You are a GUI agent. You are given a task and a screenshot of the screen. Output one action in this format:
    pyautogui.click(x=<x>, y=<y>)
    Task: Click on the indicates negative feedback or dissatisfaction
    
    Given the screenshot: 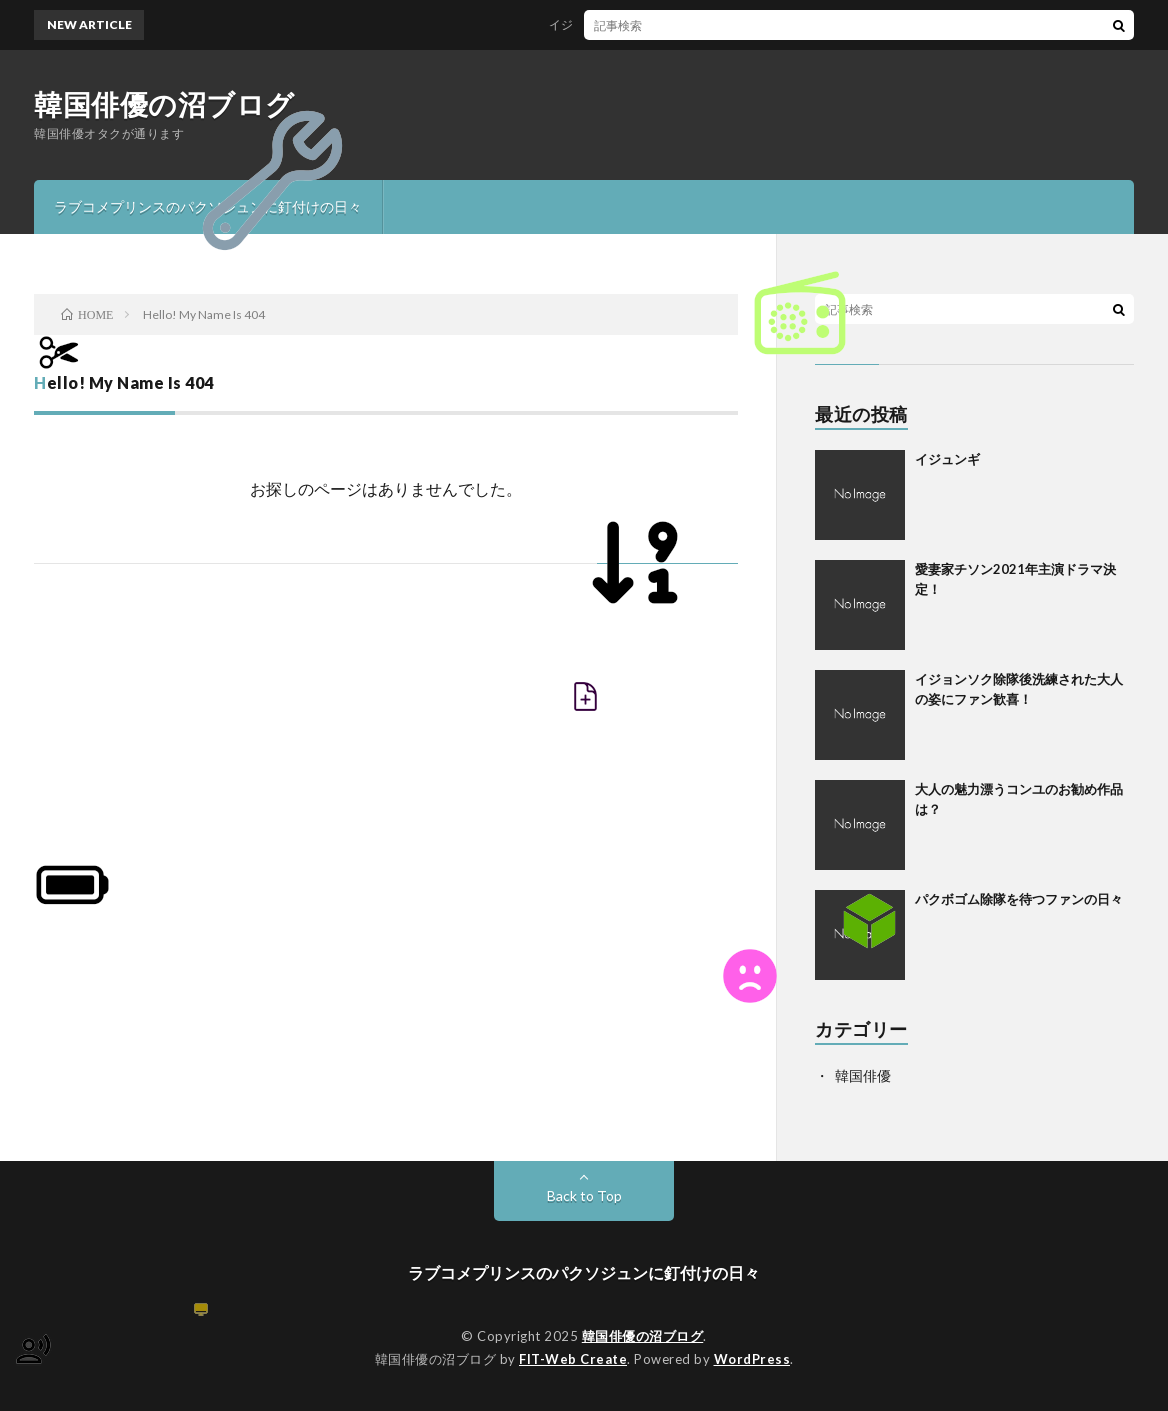 What is the action you would take?
    pyautogui.click(x=750, y=976)
    